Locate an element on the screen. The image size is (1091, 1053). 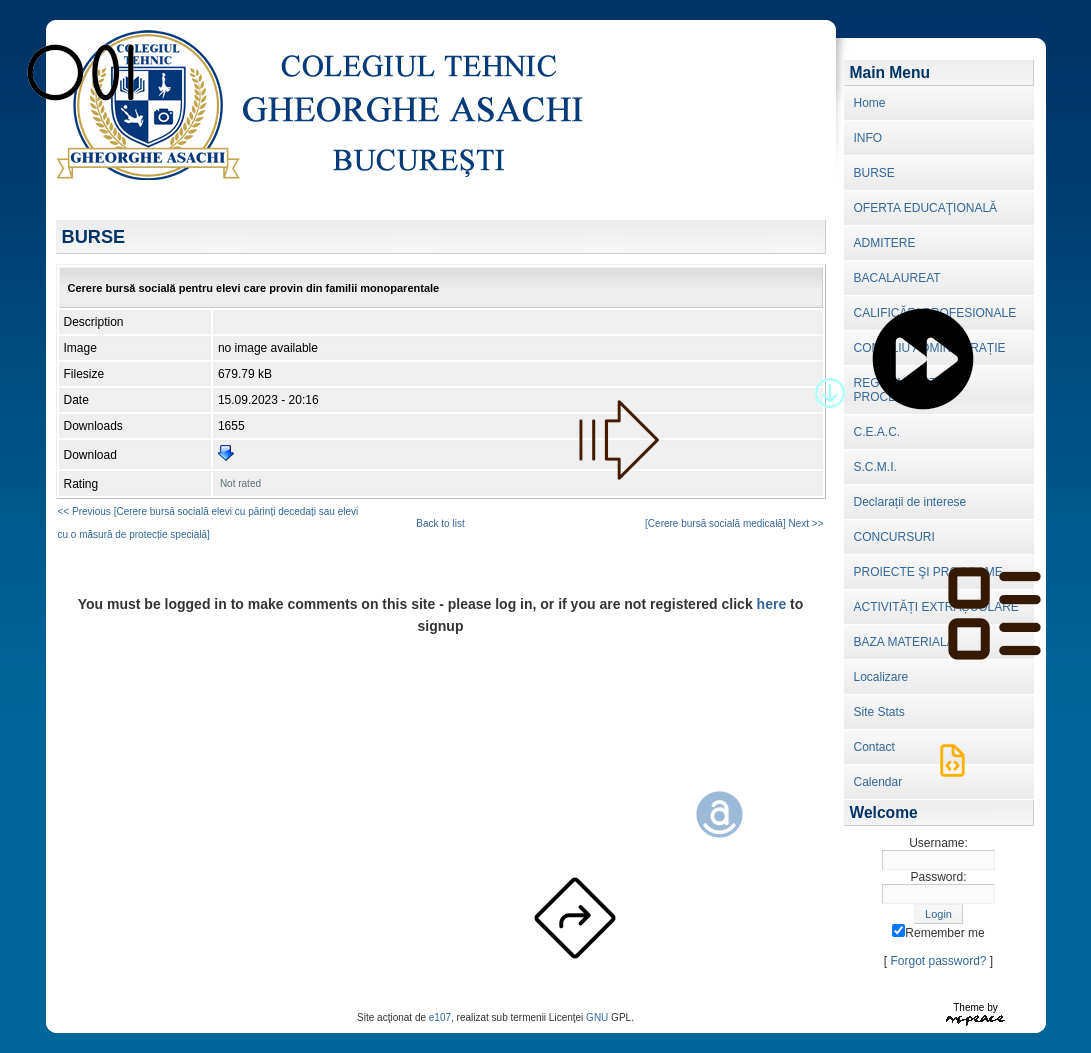
indicates an upcoming turn or direction change is located at coordinates (575, 918).